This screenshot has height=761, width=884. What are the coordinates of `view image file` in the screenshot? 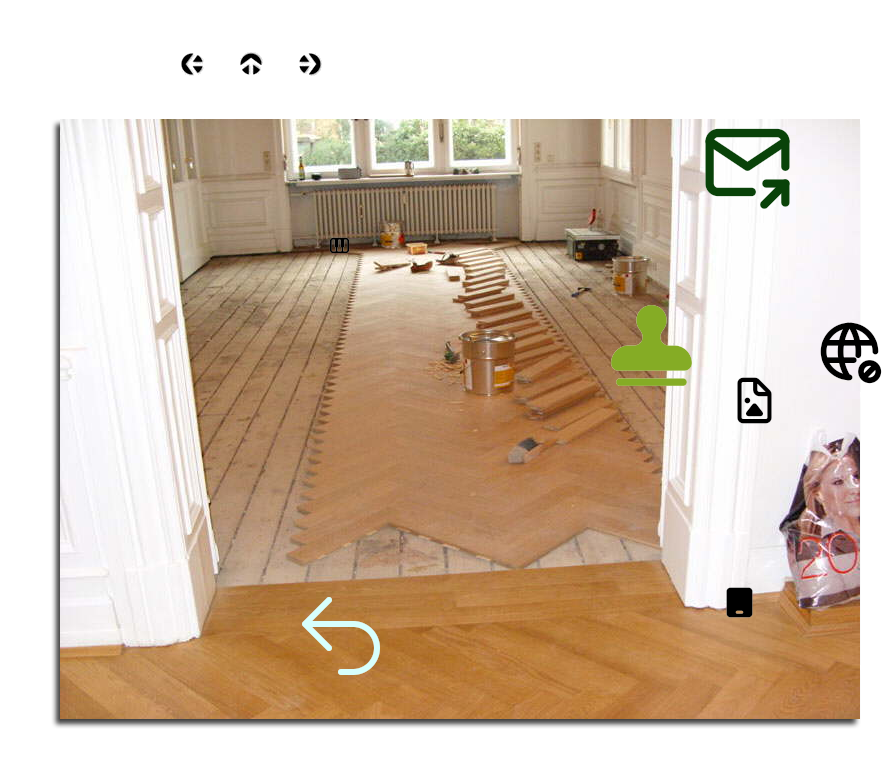 It's located at (754, 400).